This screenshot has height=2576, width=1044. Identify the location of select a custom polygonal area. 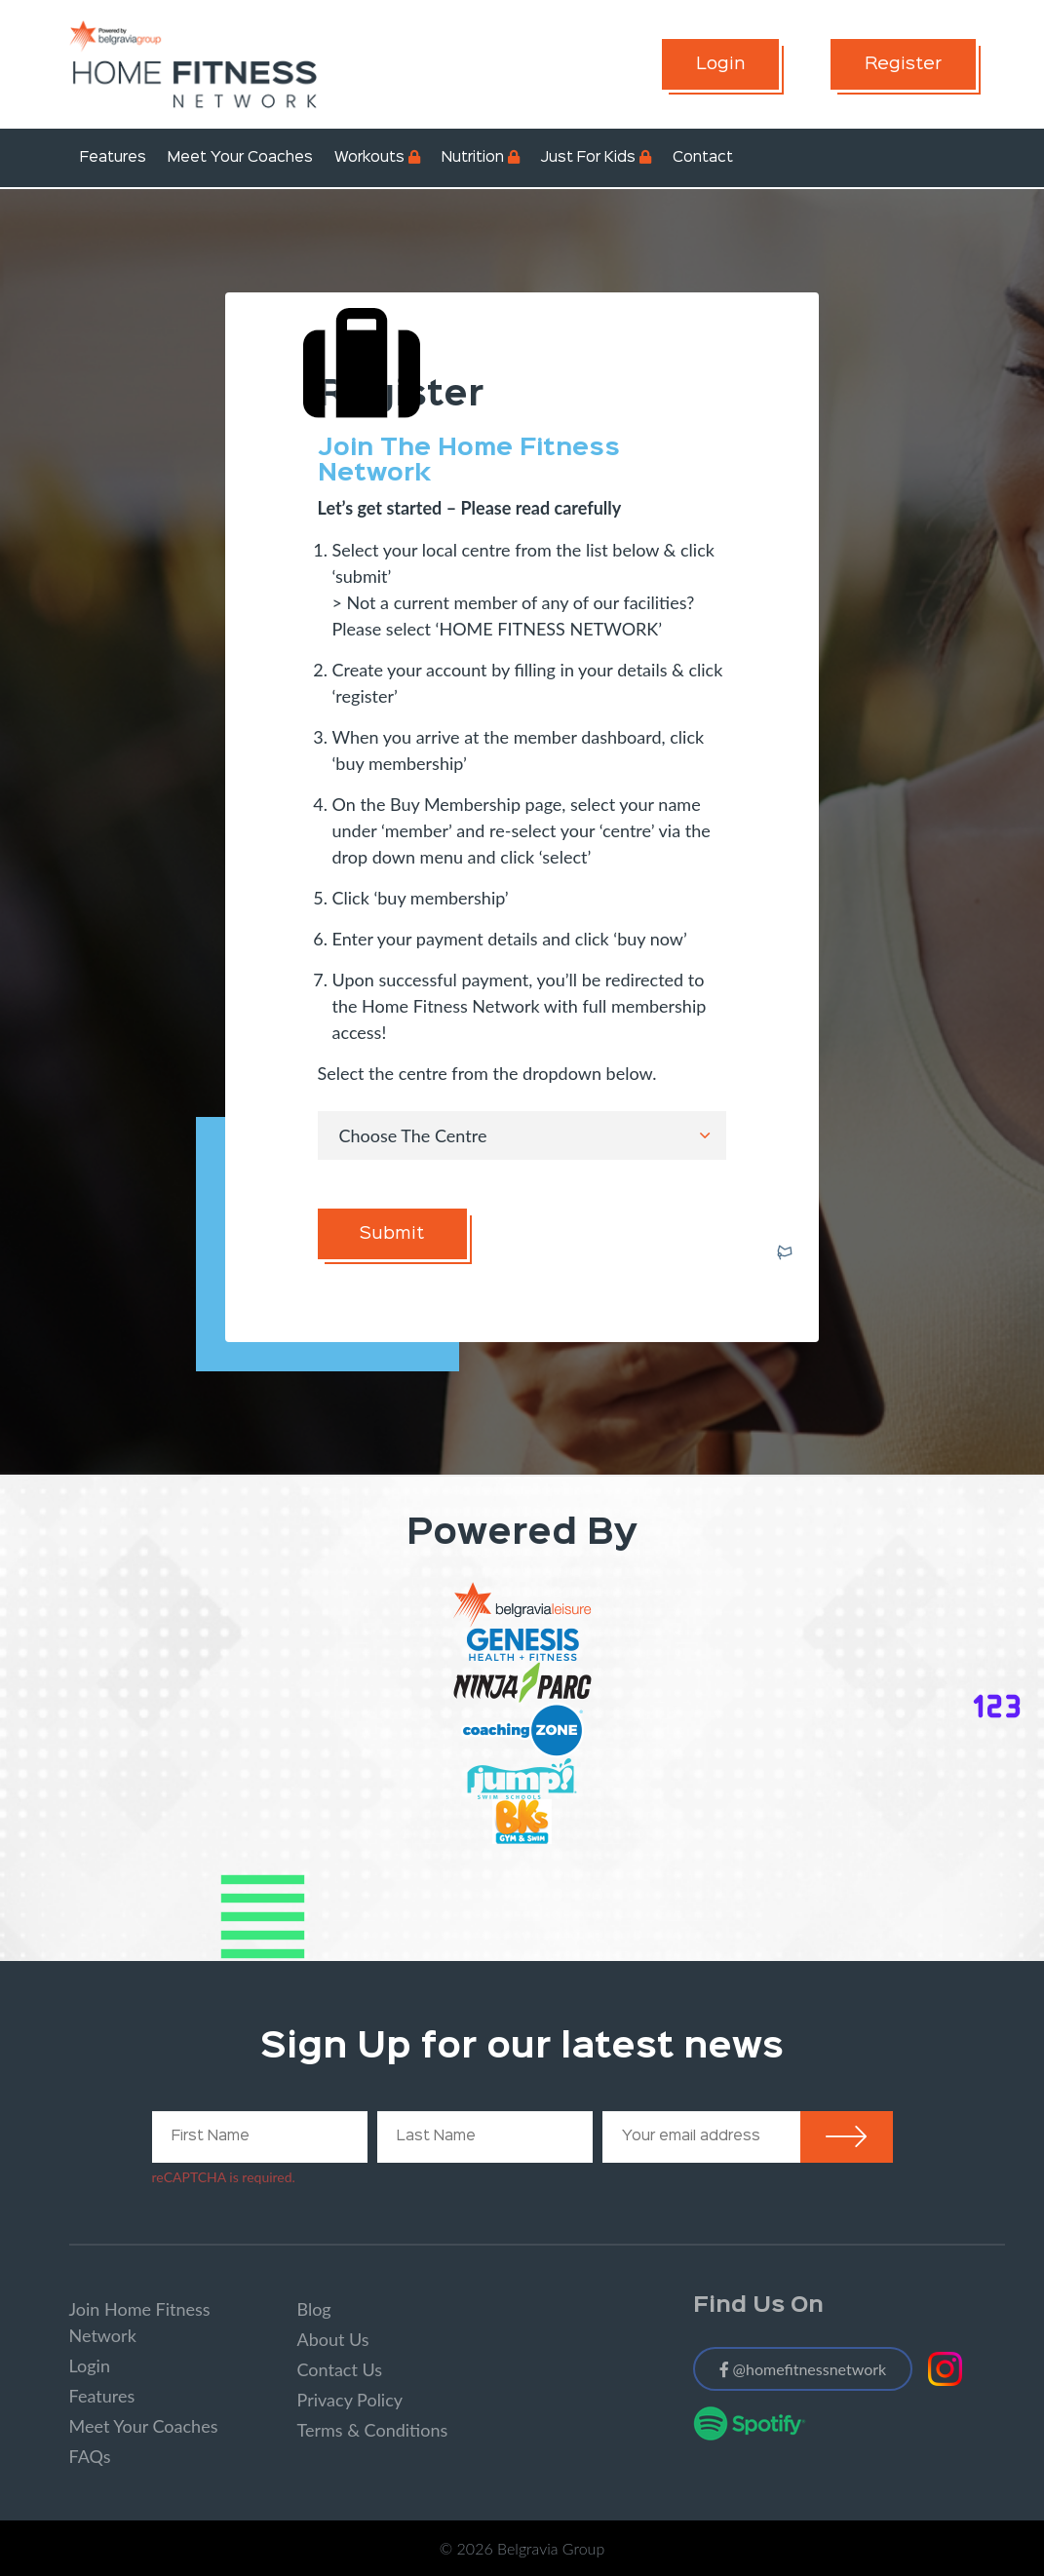
(785, 1252).